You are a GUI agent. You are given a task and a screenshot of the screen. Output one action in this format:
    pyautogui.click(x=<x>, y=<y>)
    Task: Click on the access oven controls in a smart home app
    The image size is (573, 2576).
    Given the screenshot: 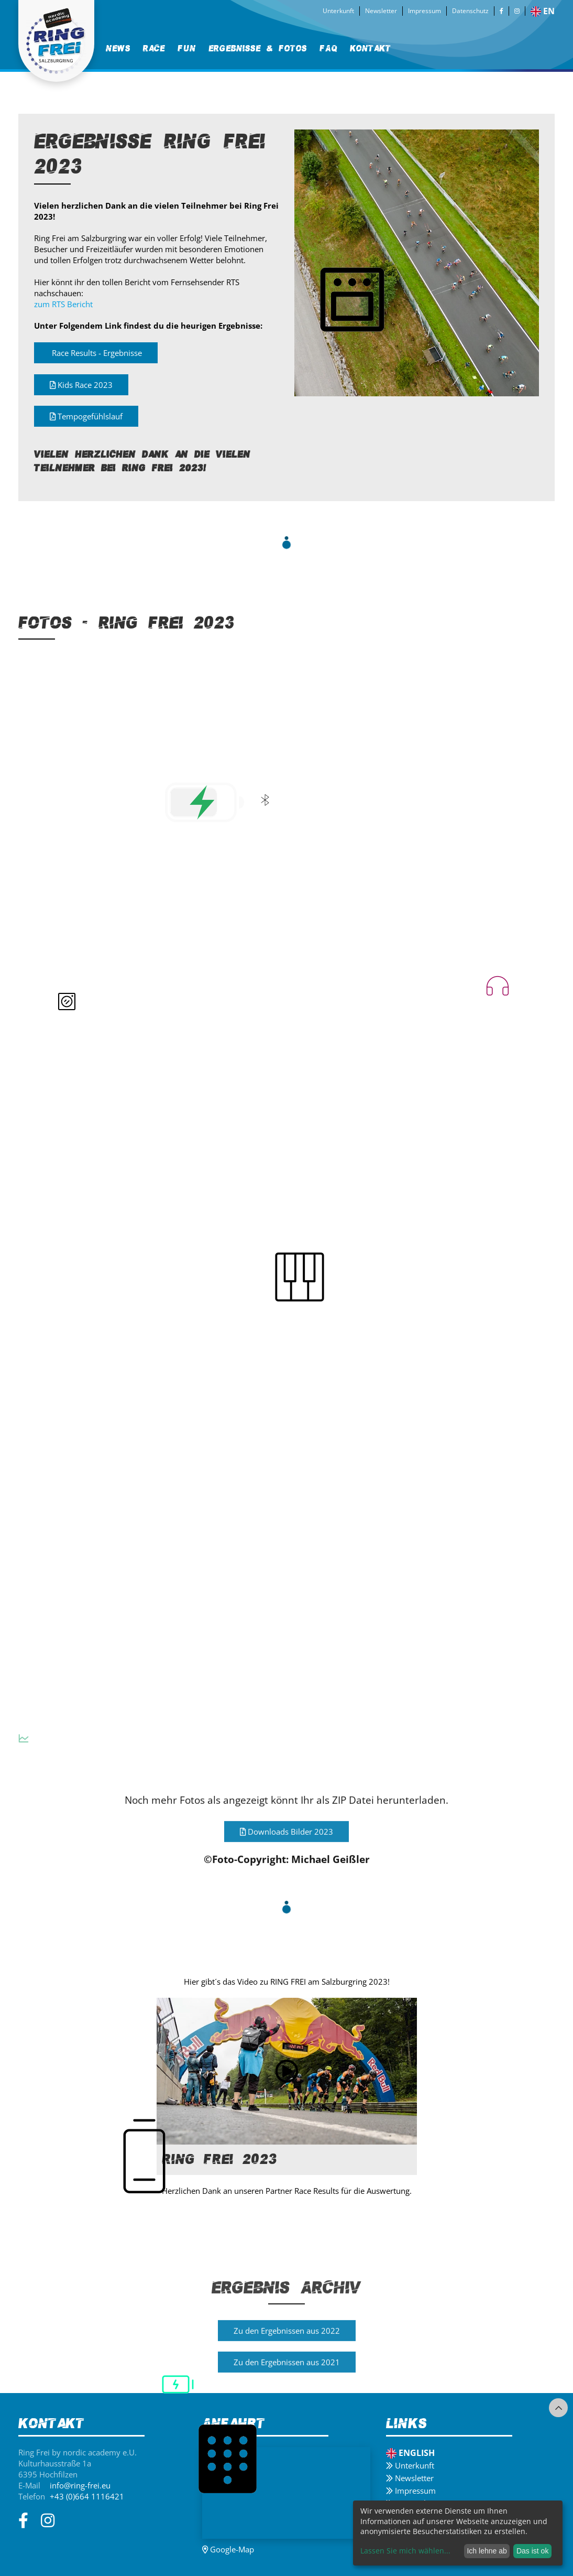 What is the action you would take?
    pyautogui.click(x=352, y=299)
    